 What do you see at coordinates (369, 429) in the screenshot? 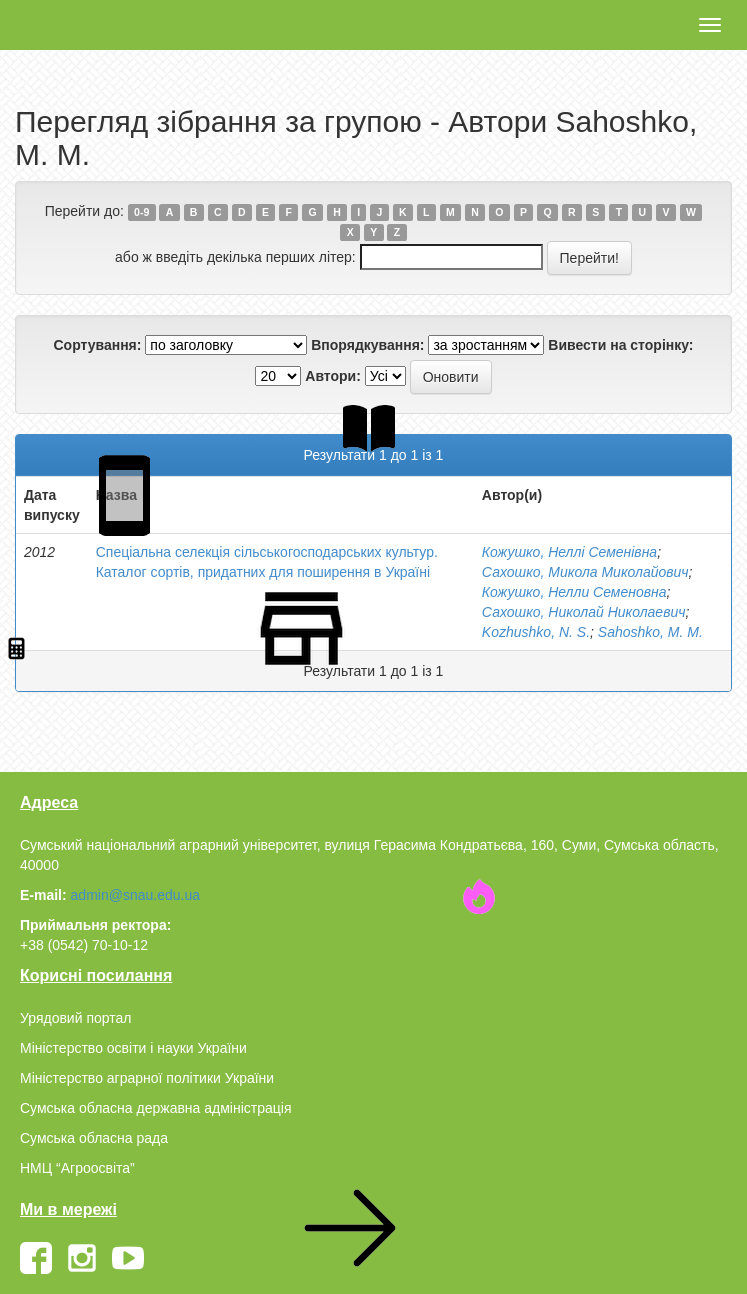
I see `open reading mode or e-reader` at bounding box center [369, 429].